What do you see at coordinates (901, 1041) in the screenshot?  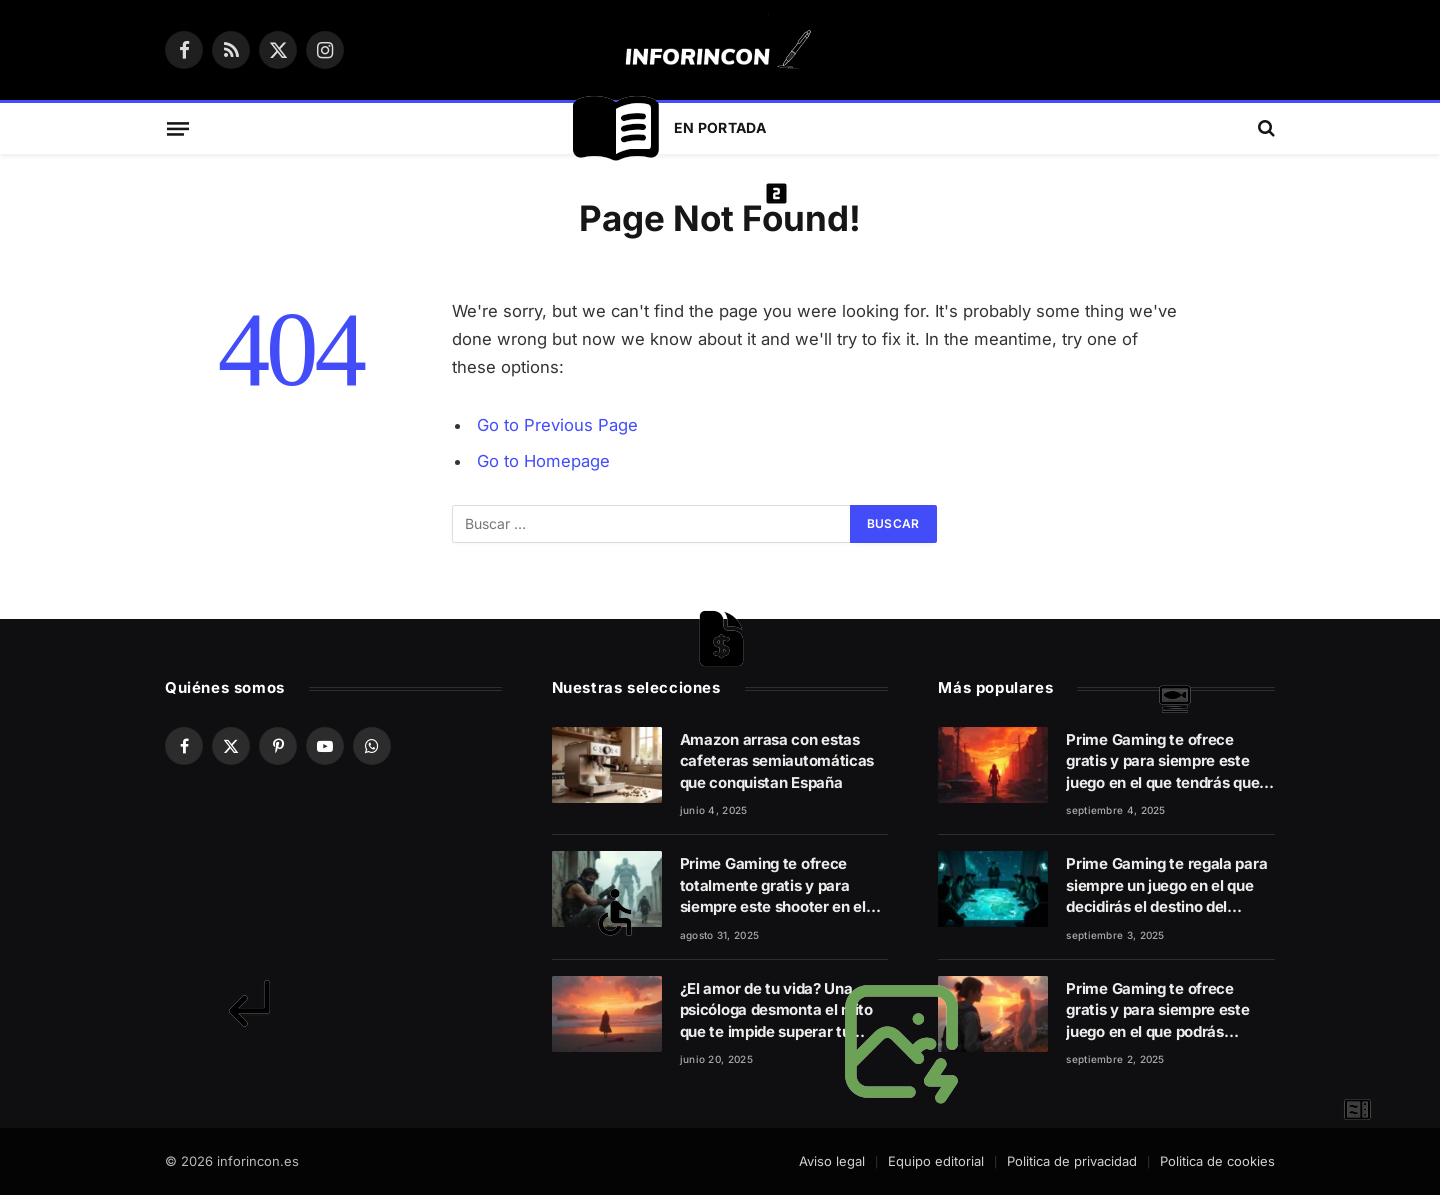 I see `quick photo enhancement or auto-fix` at bounding box center [901, 1041].